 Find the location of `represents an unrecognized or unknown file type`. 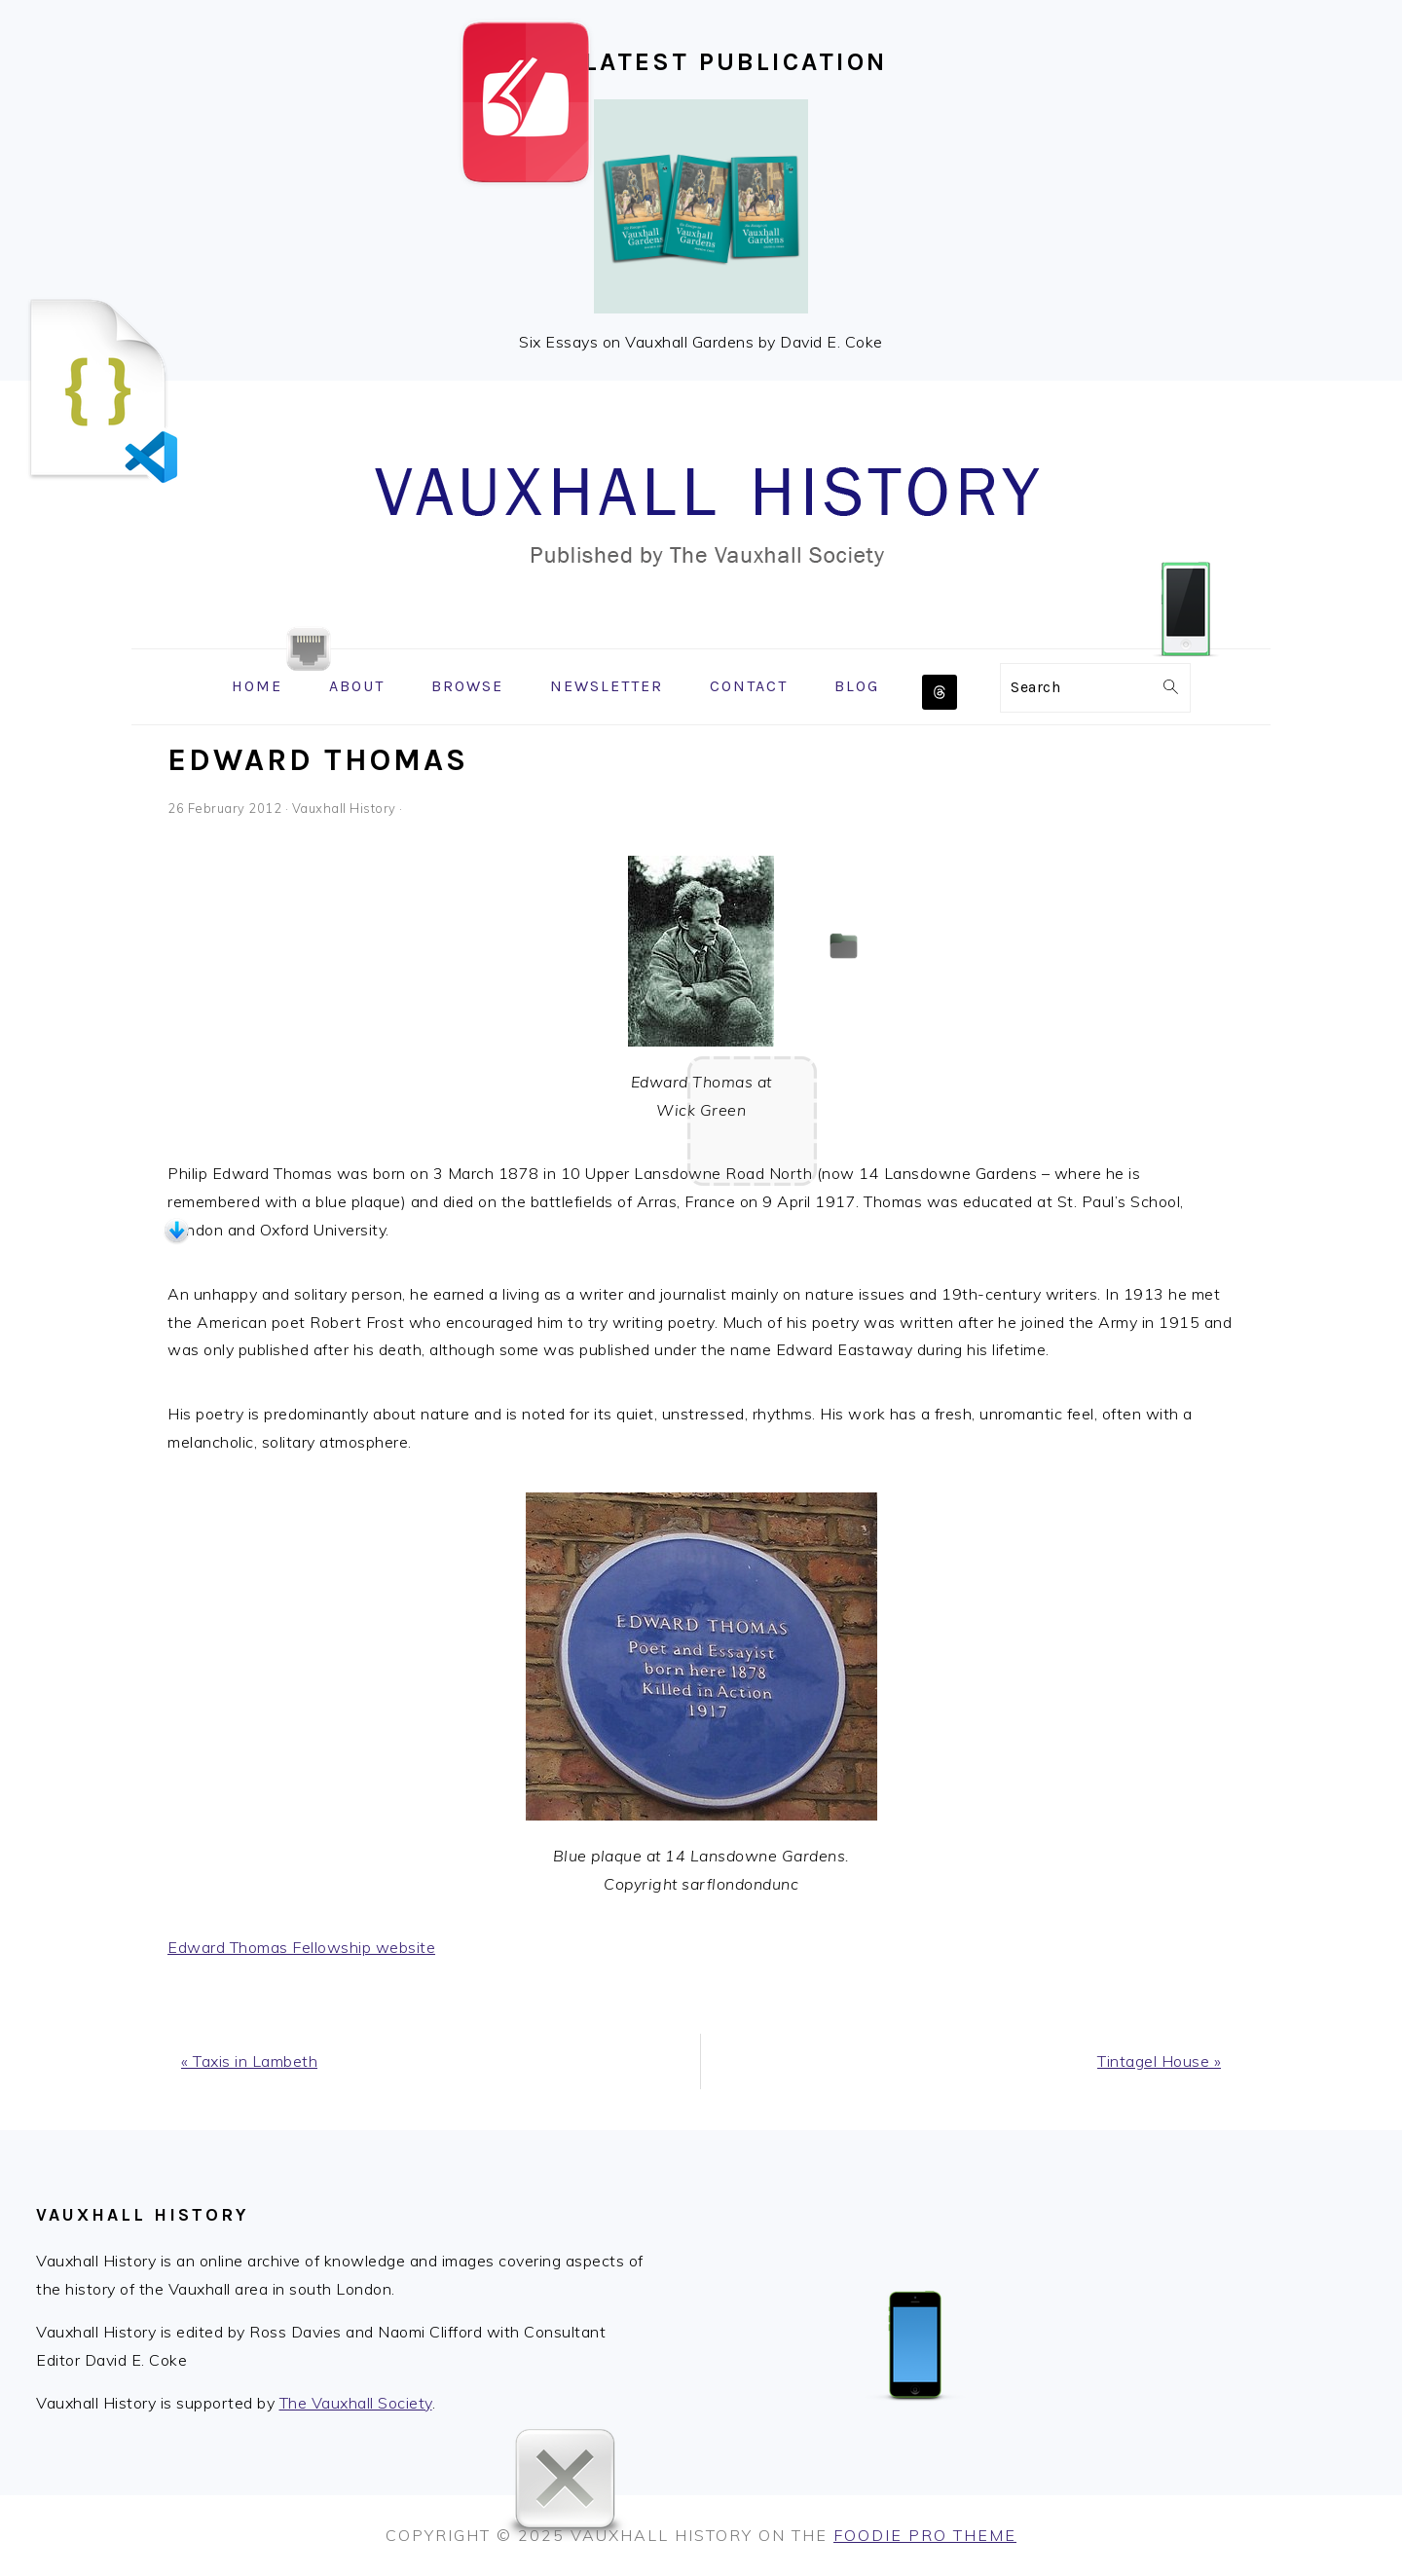

represents an unrecognized or unknown file type is located at coordinates (752, 1121).